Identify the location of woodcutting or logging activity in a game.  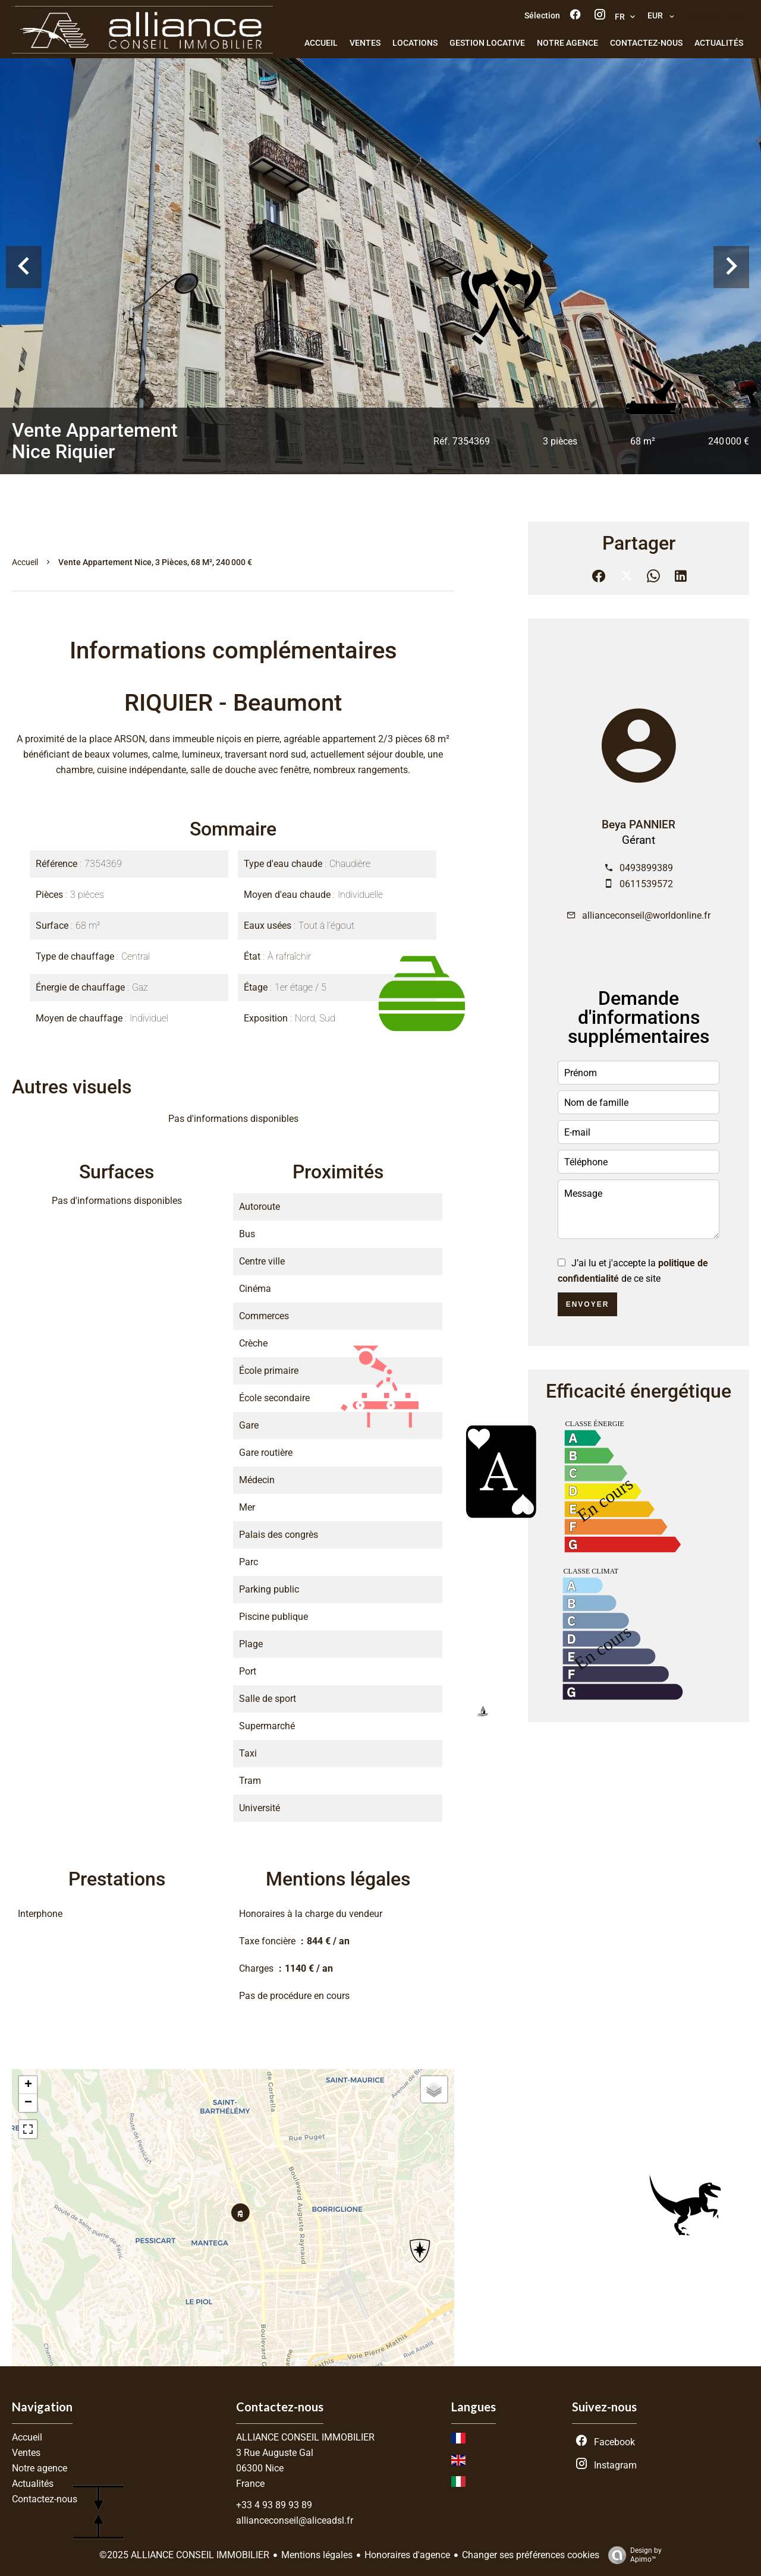
(653, 387).